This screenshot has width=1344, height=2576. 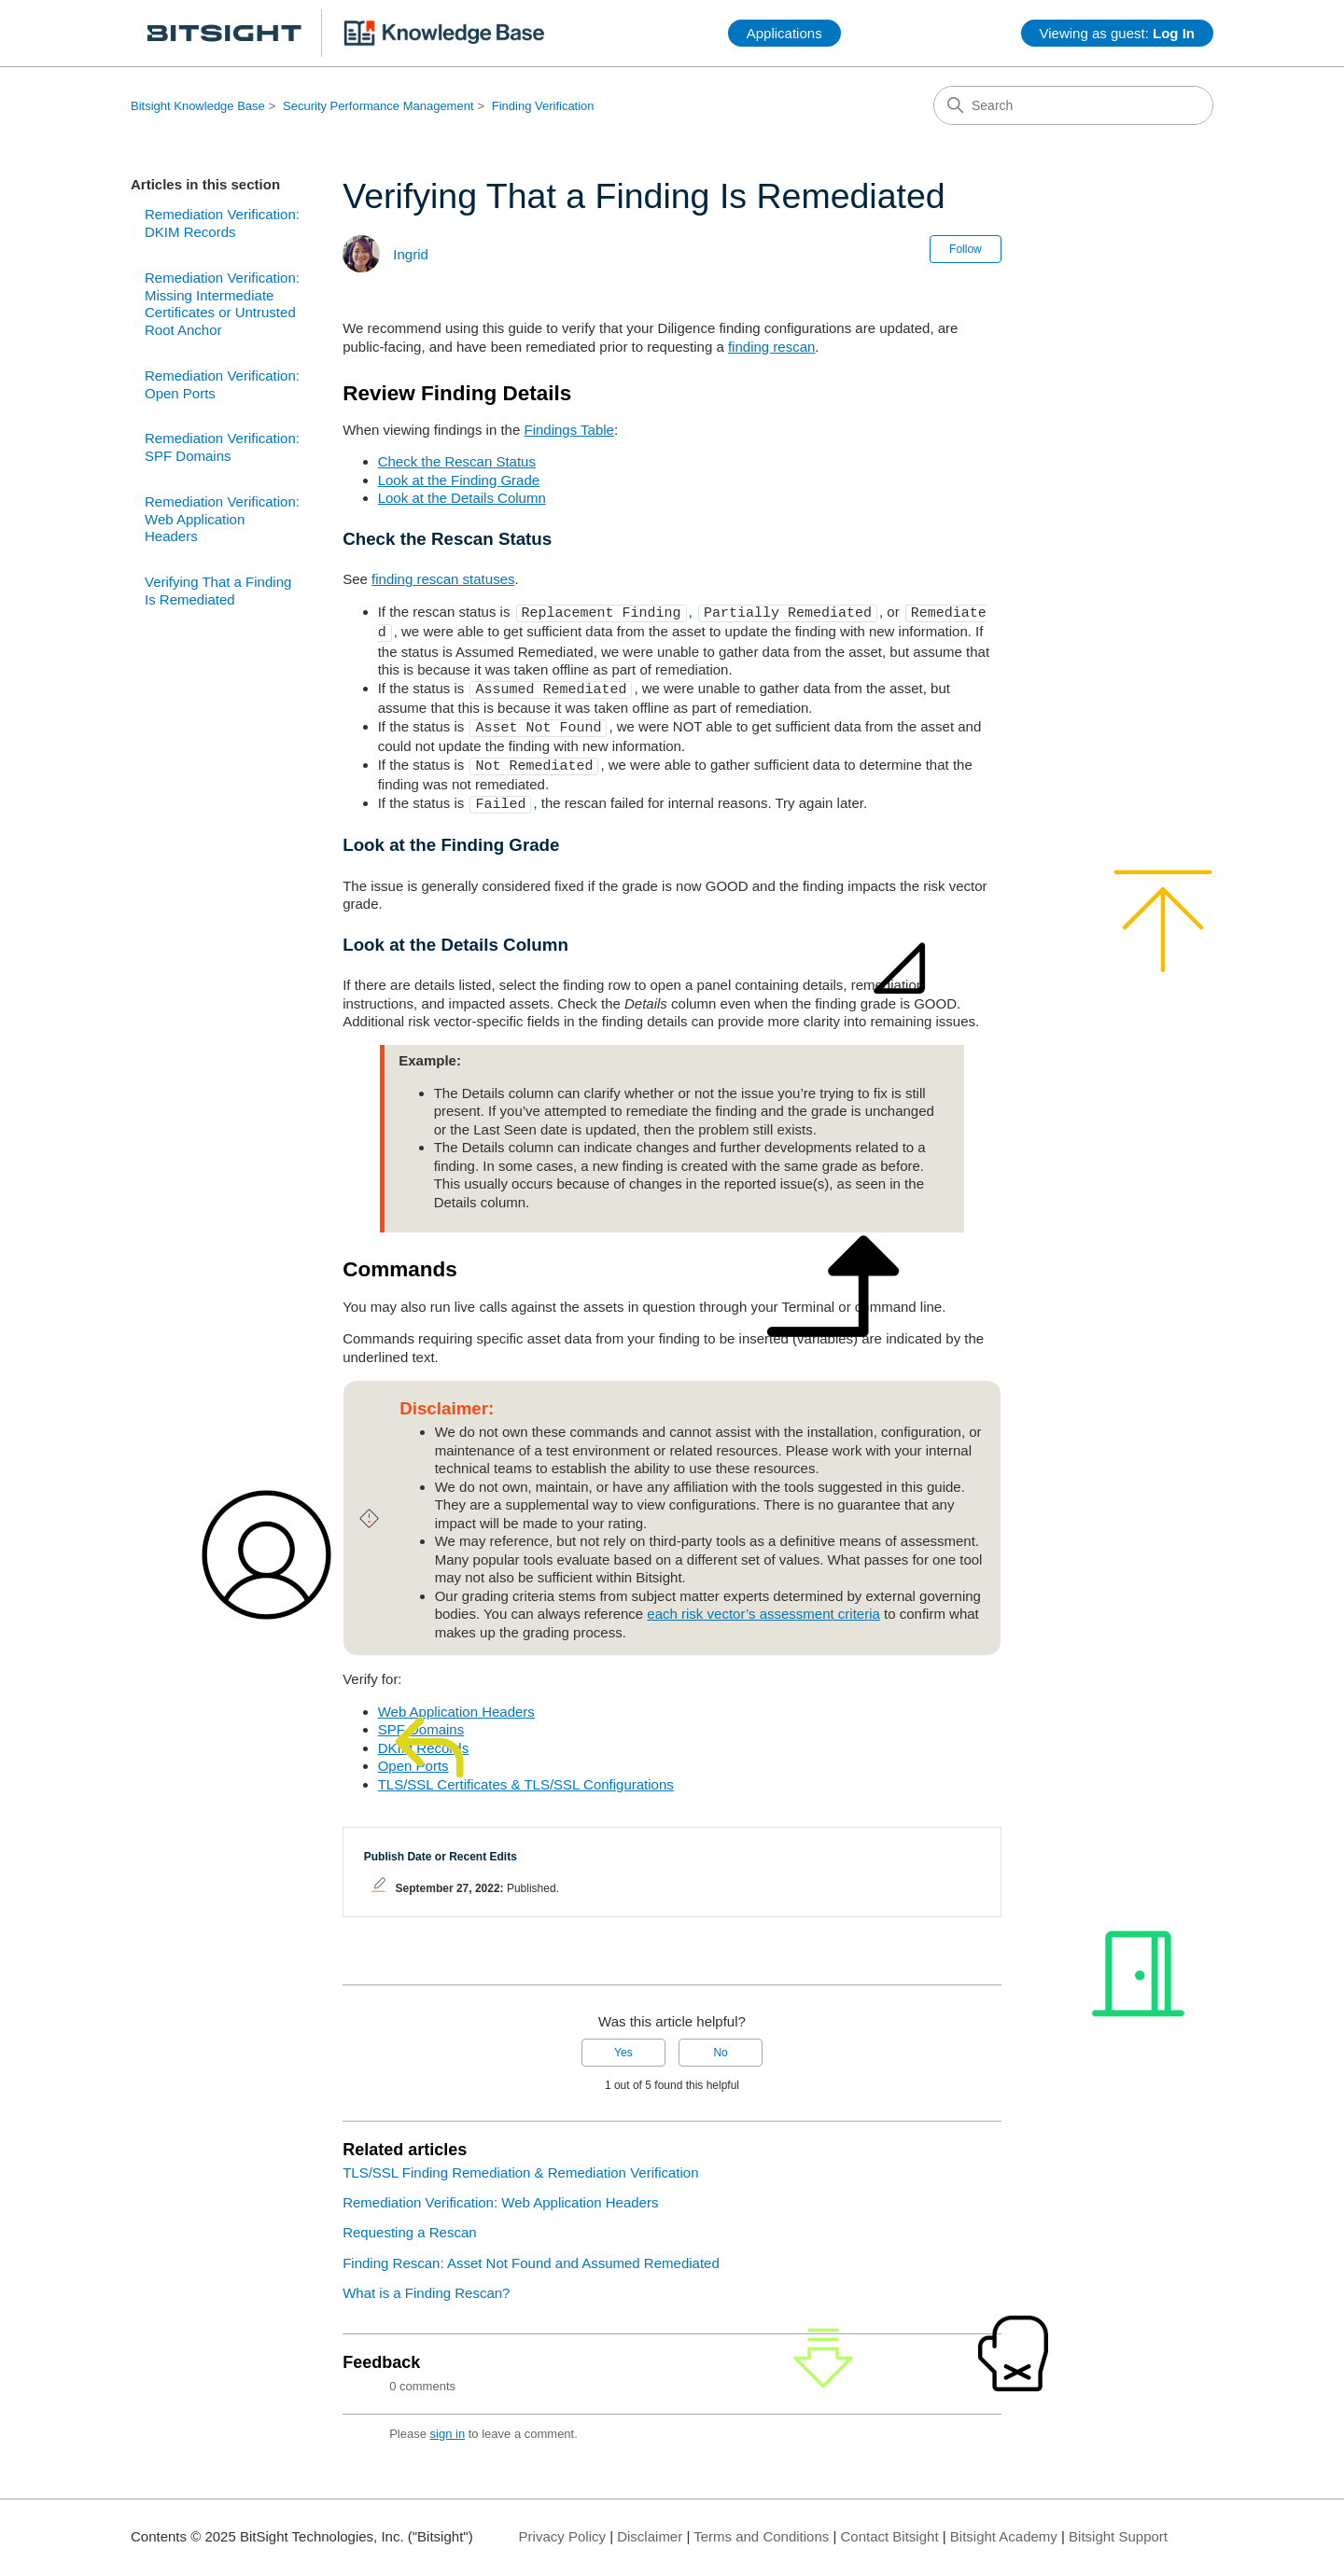 What do you see at coordinates (823, 2356) in the screenshot?
I see `download file or content` at bounding box center [823, 2356].